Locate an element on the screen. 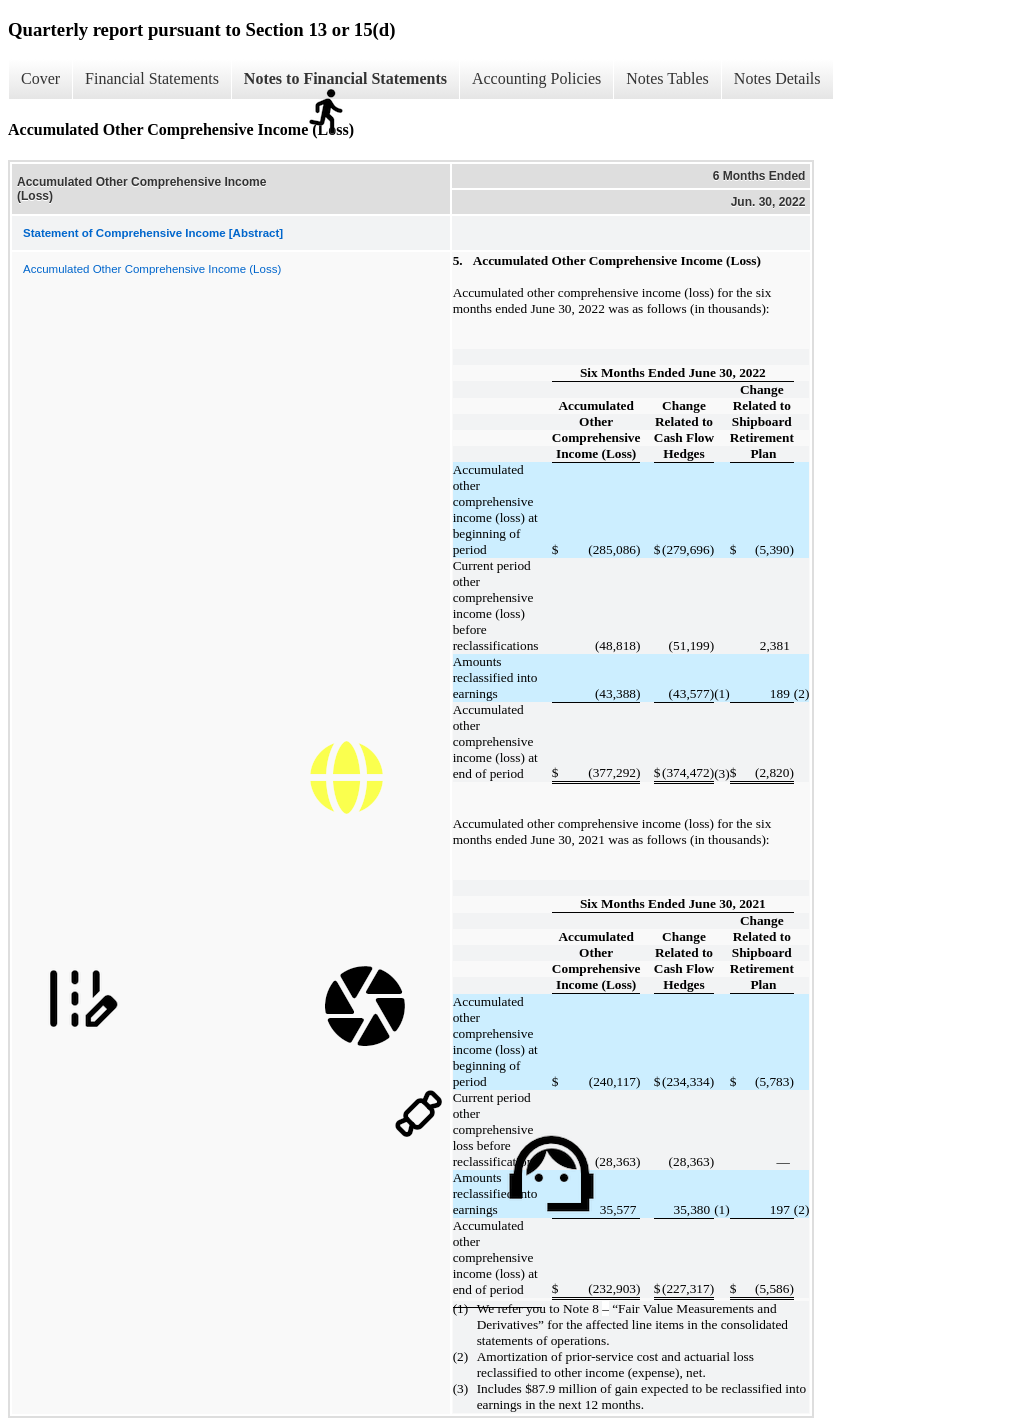  access candy crush or similar game is located at coordinates (419, 1114).